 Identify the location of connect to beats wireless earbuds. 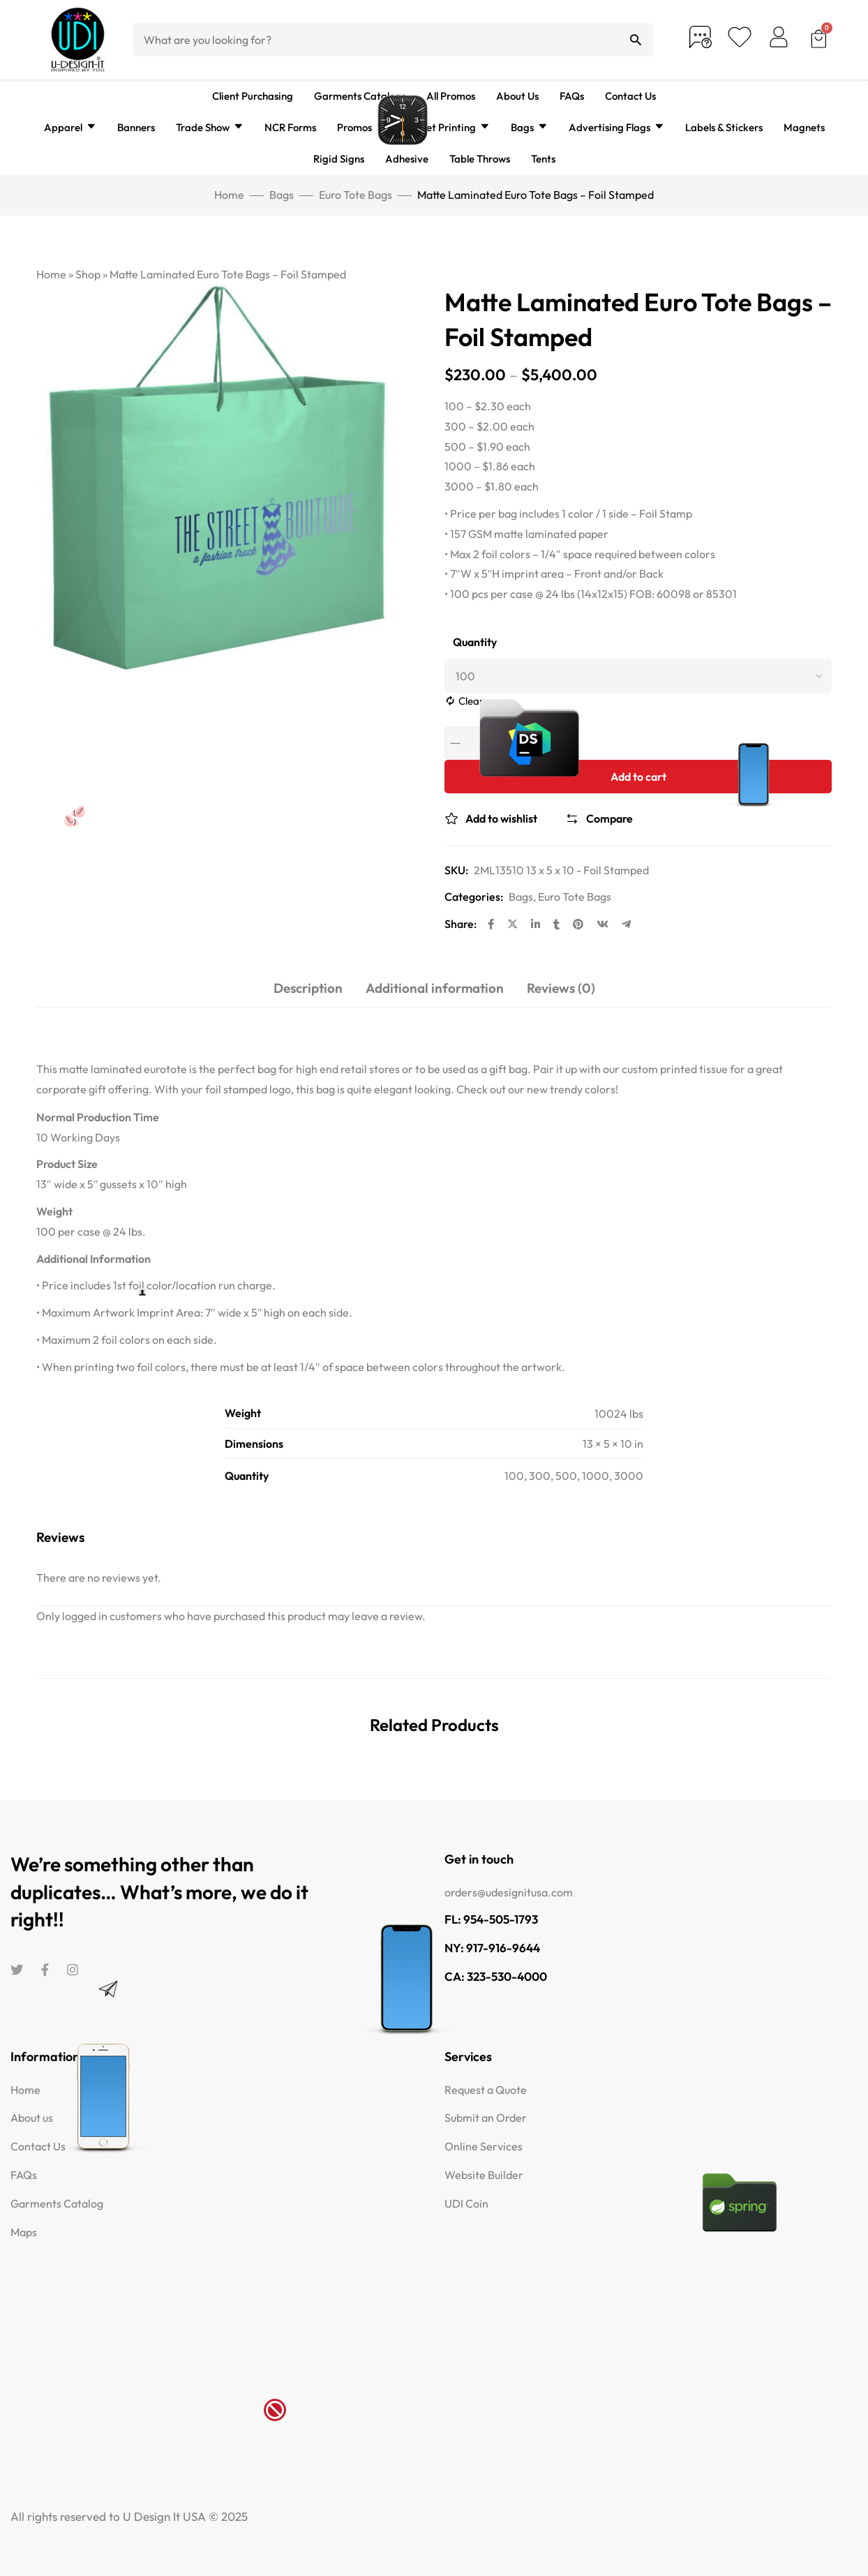
(75, 816).